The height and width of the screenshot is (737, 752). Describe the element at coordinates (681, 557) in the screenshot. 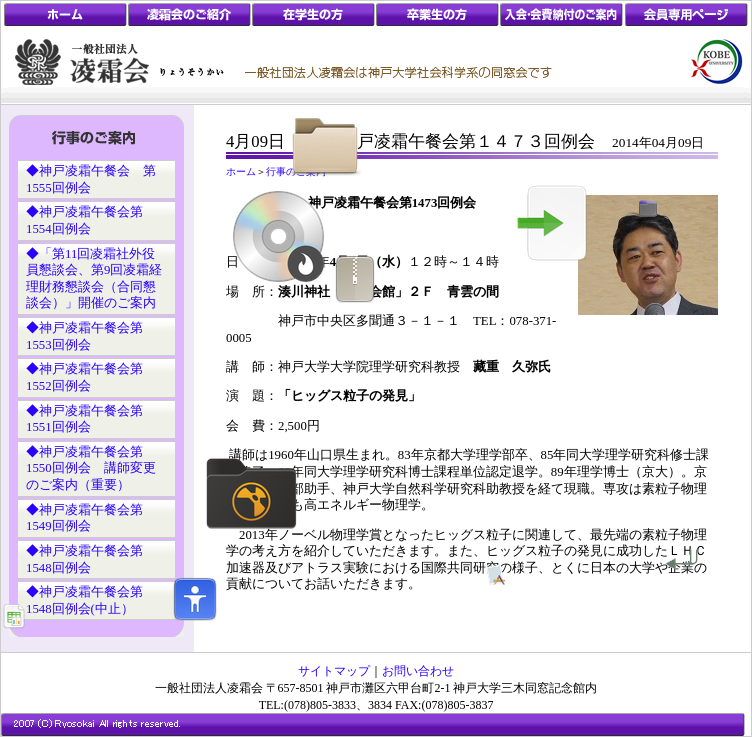

I see `reply to all recipients of an email` at that location.